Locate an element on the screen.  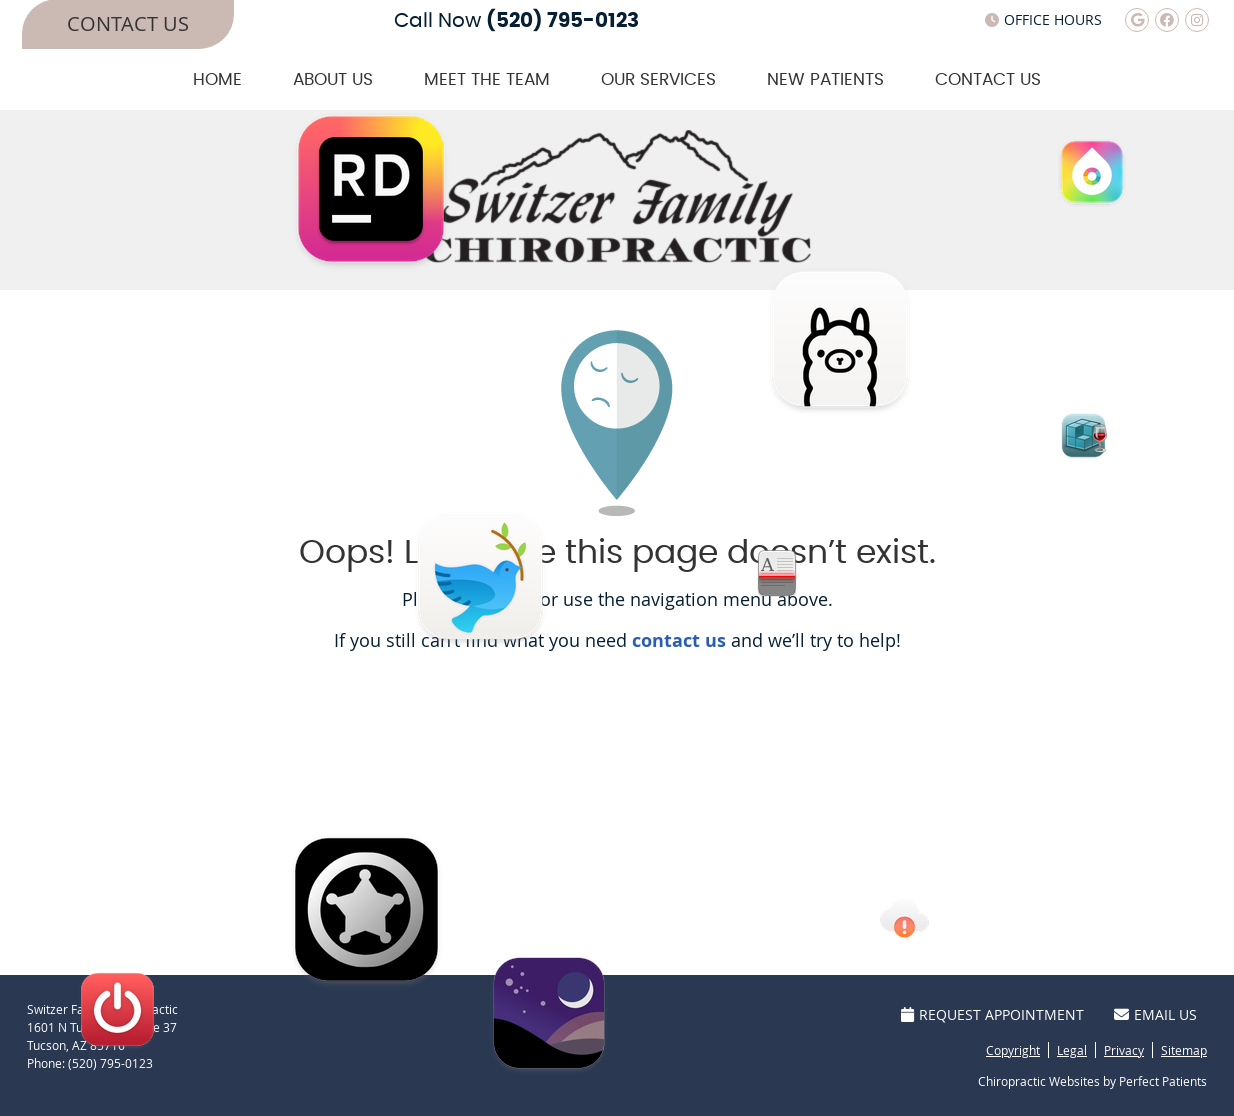
open document scanner app is located at coordinates (777, 573).